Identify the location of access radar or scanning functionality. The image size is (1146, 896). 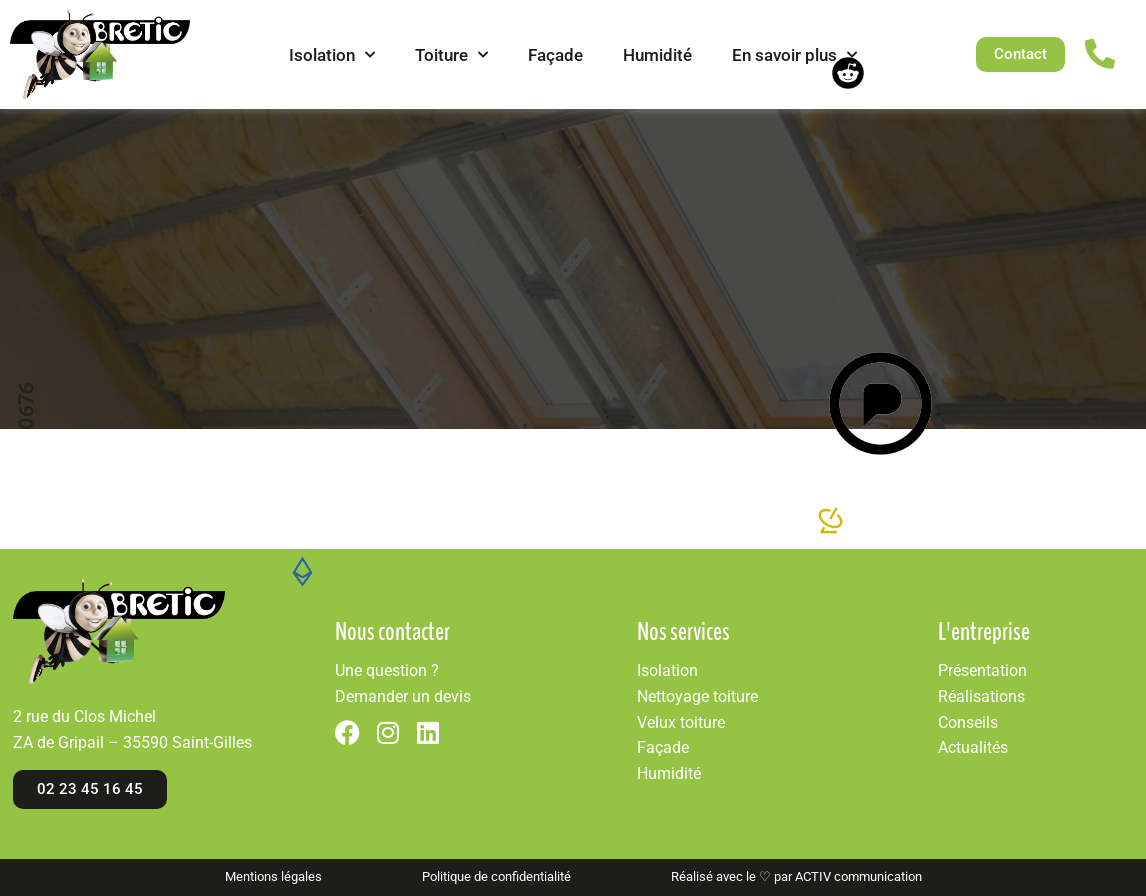
(830, 520).